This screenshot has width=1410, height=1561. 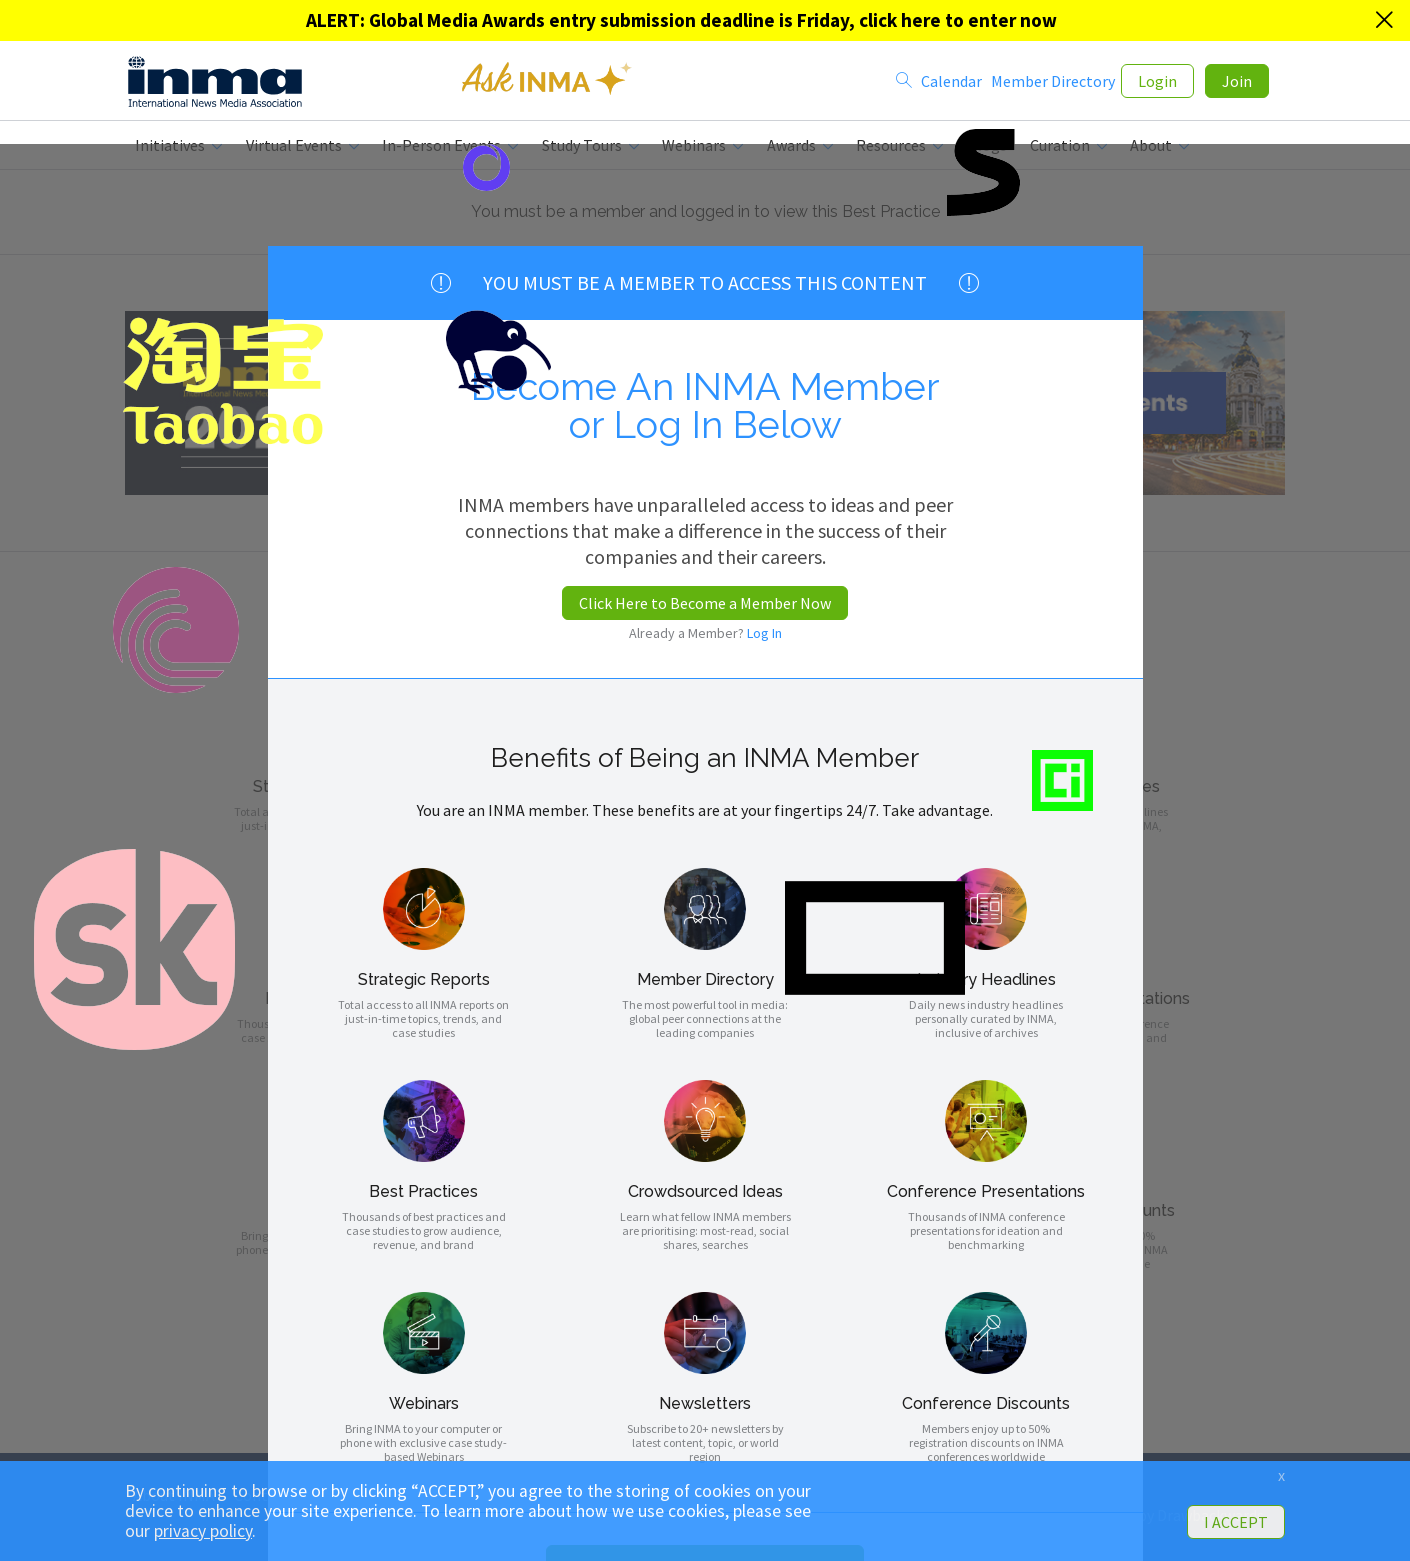 I want to click on visit softpedia website, so click(x=983, y=172).